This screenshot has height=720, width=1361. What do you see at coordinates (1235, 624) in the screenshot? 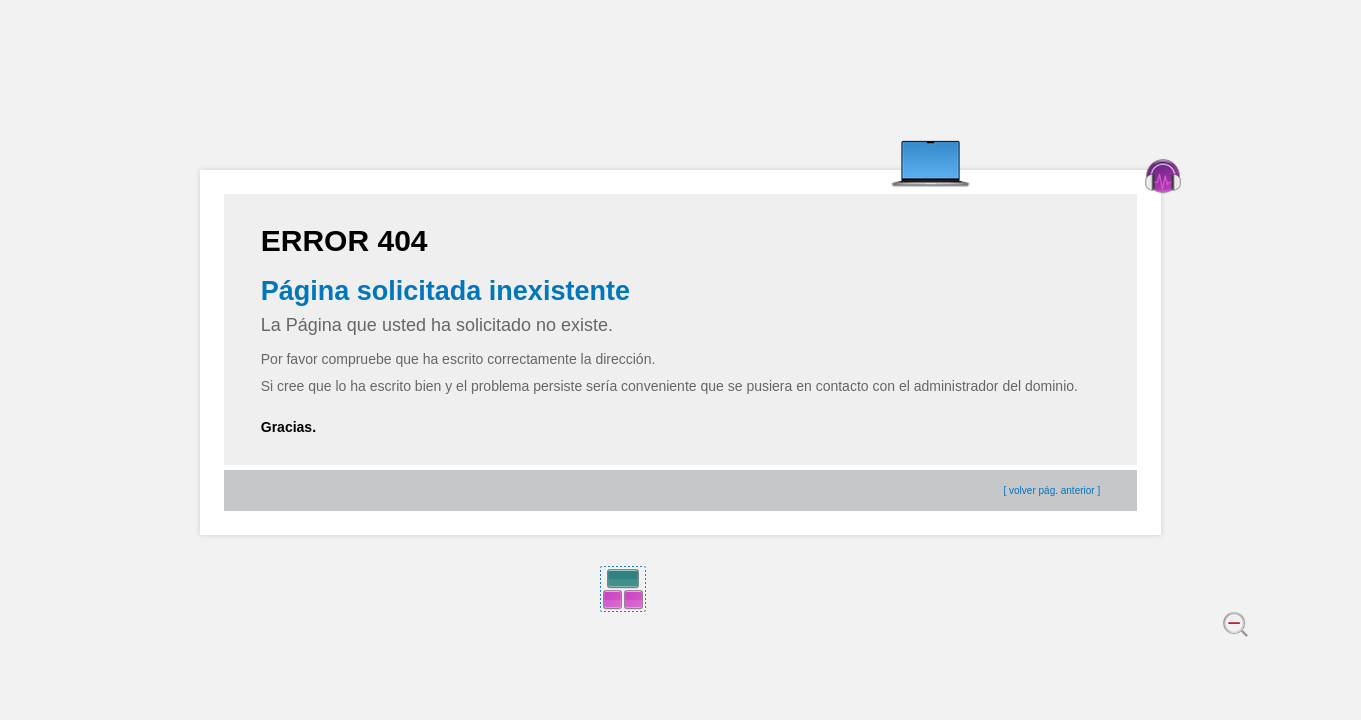
I see `zoom out of the current view` at bounding box center [1235, 624].